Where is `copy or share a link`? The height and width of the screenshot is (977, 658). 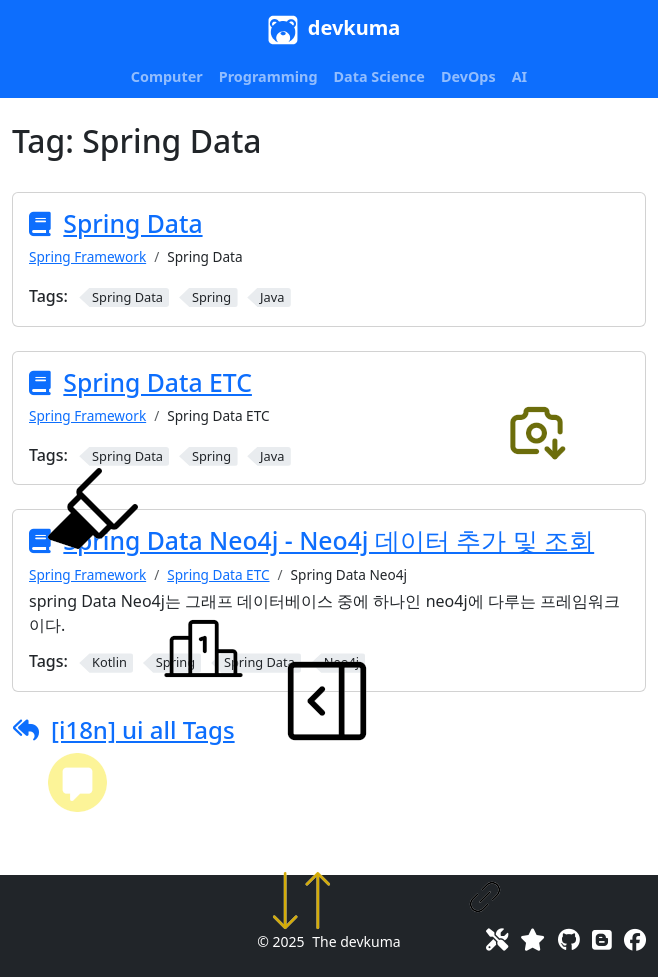 copy or share a link is located at coordinates (485, 897).